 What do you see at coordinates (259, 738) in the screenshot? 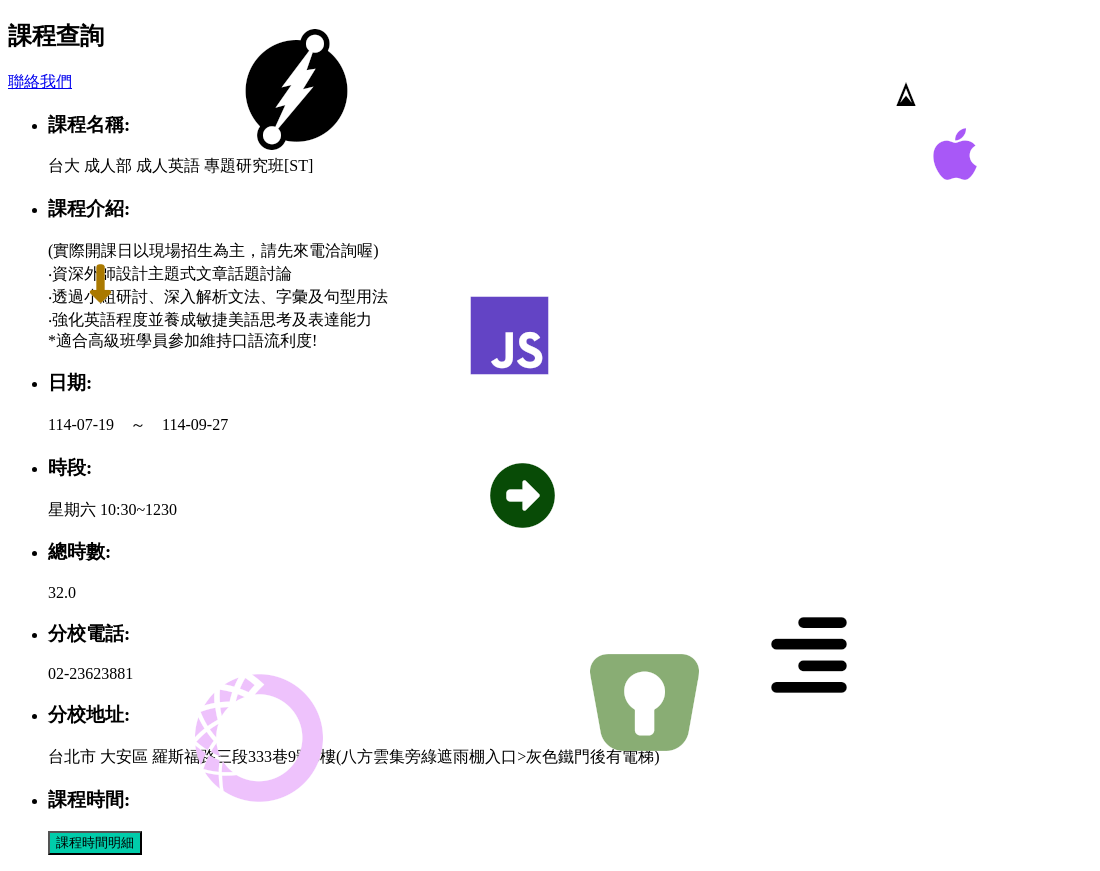
I see `open anaconda navigator` at bounding box center [259, 738].